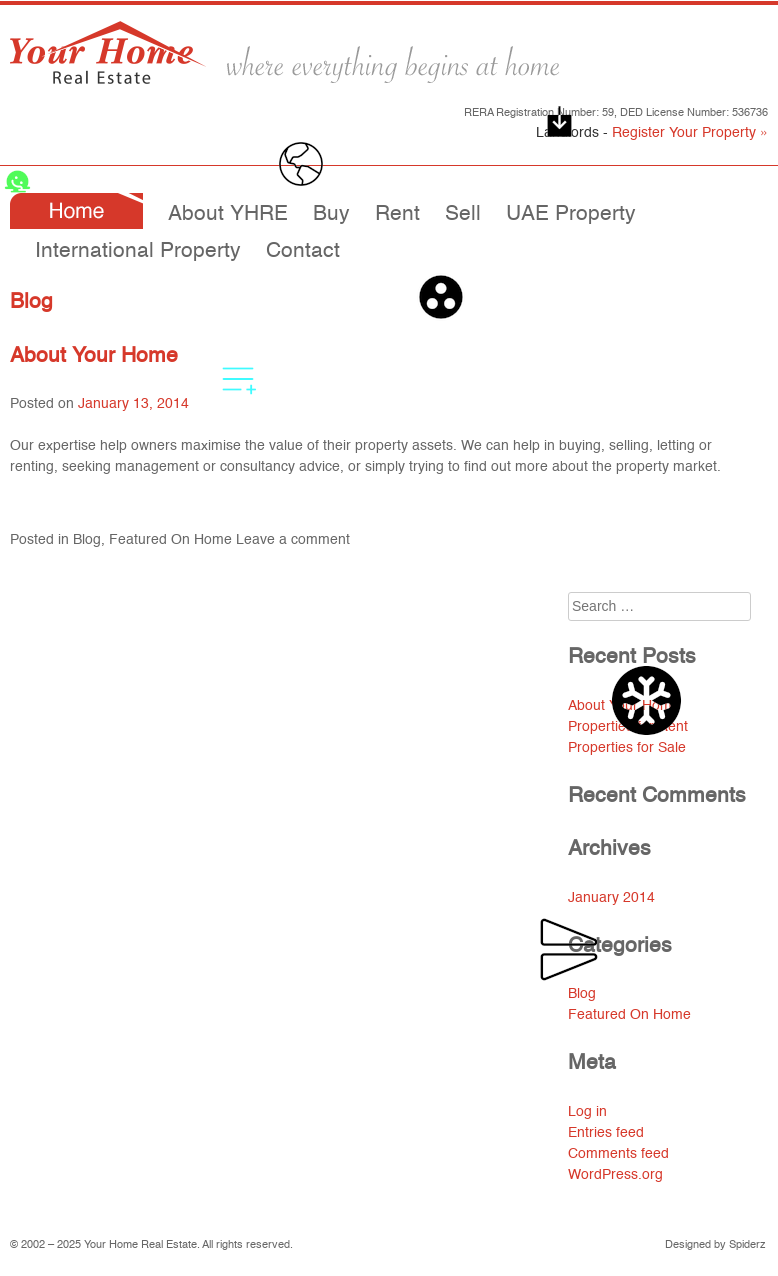 Image resolution: width=778 pixels, height=1276 pixels. What do you see at coordinates (238, 379) in the screenshot?
I see `add a new item to the list` at bounding box center [238, 379].